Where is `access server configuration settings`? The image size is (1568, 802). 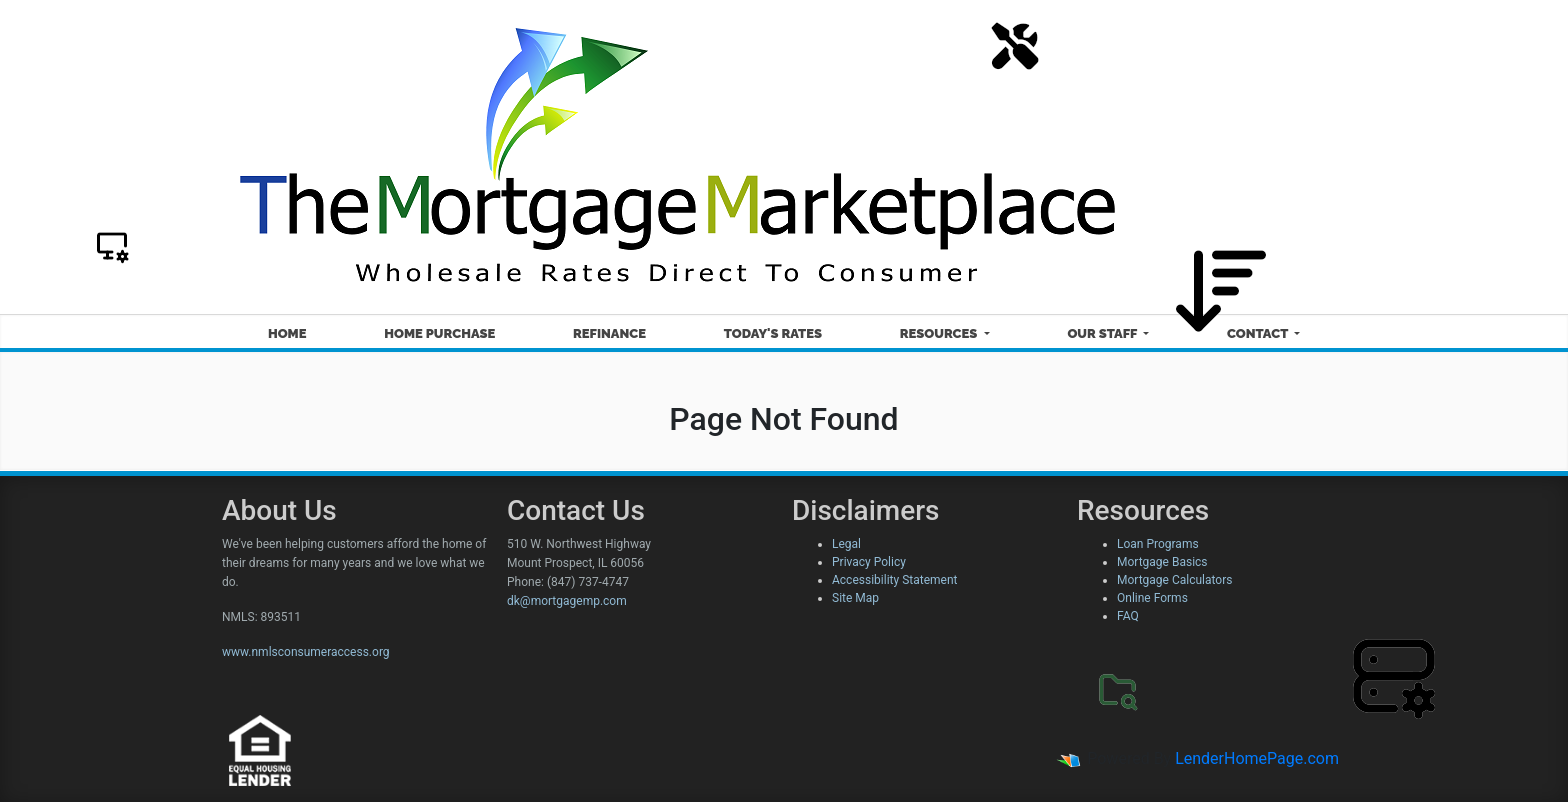
access server configuration settings is located at coordinates (1394, 676).